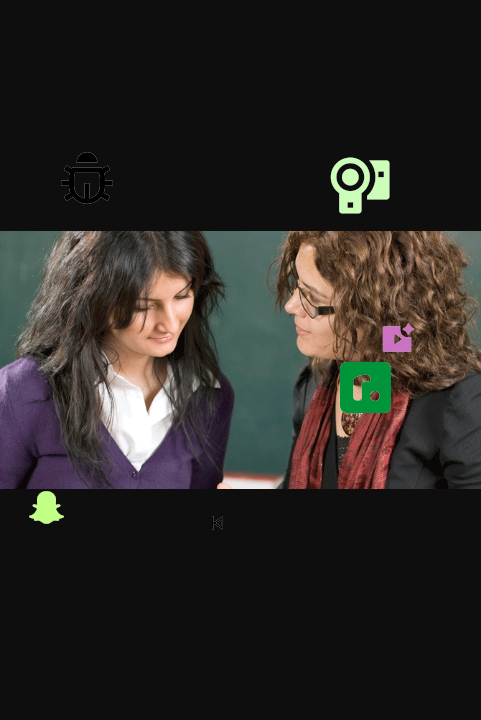 This screenshot has height=720, width=481. I want to click on open roadmap.sh website or app, so click(365, 387).